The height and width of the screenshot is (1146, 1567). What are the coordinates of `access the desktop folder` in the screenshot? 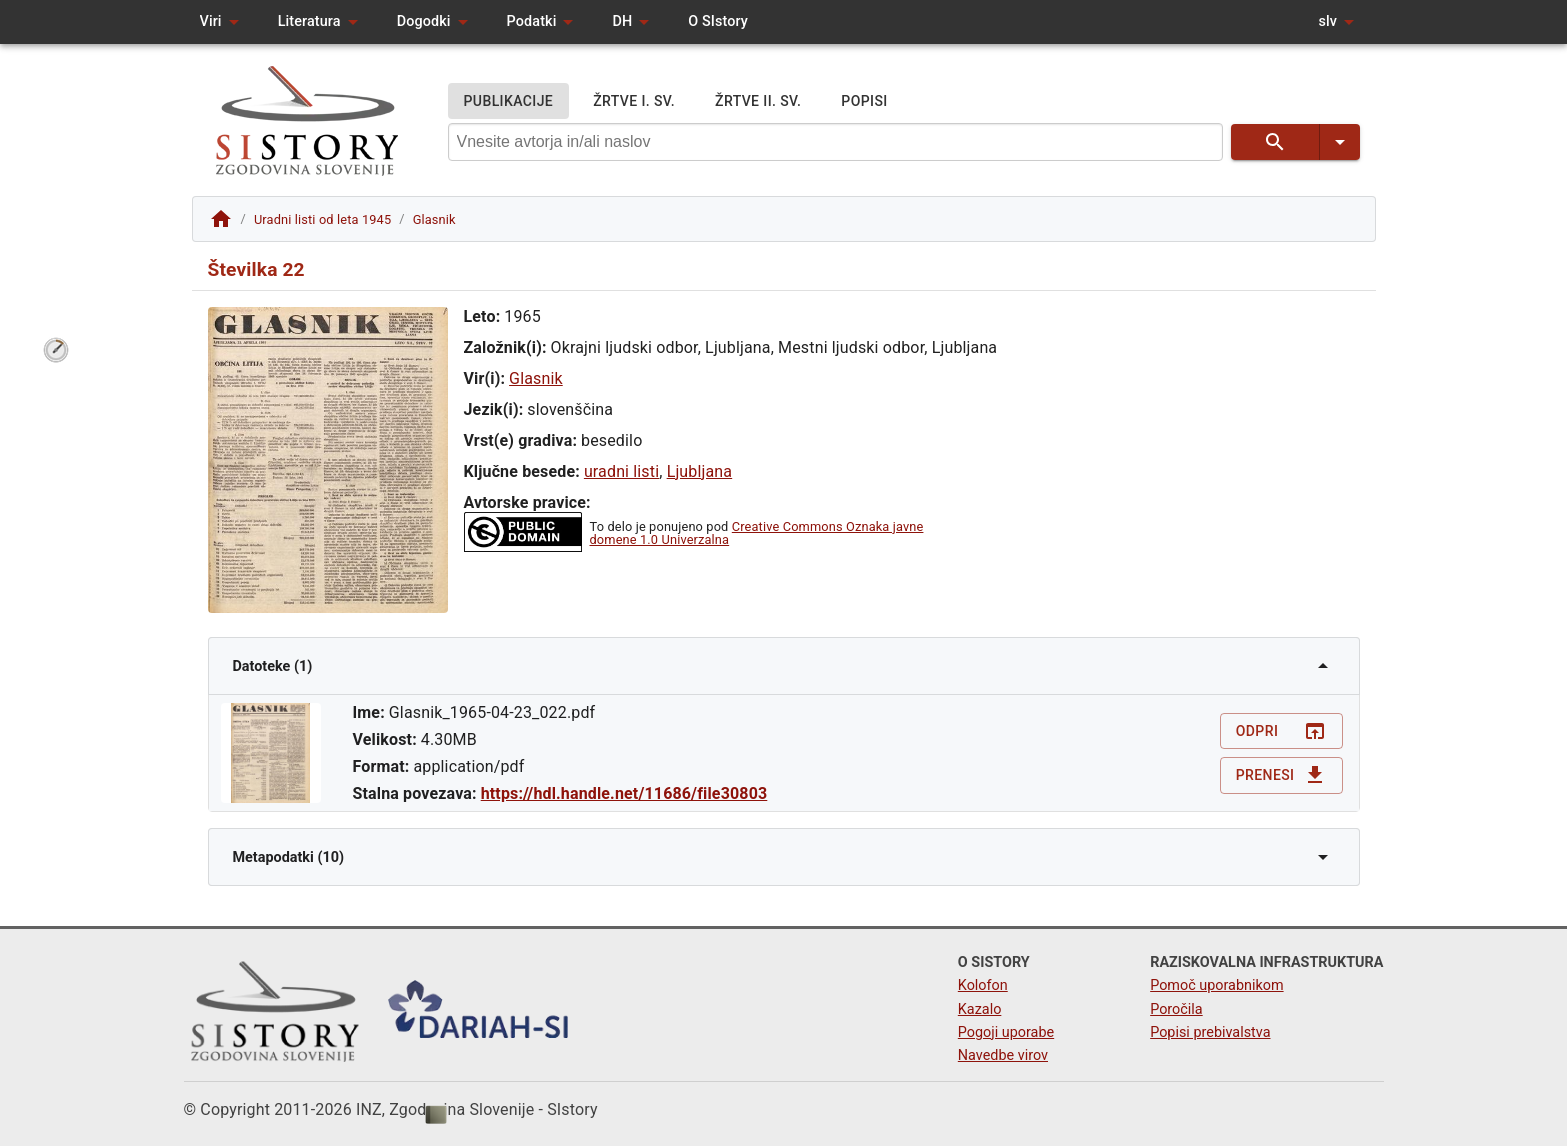 It's located at (436, 1114).